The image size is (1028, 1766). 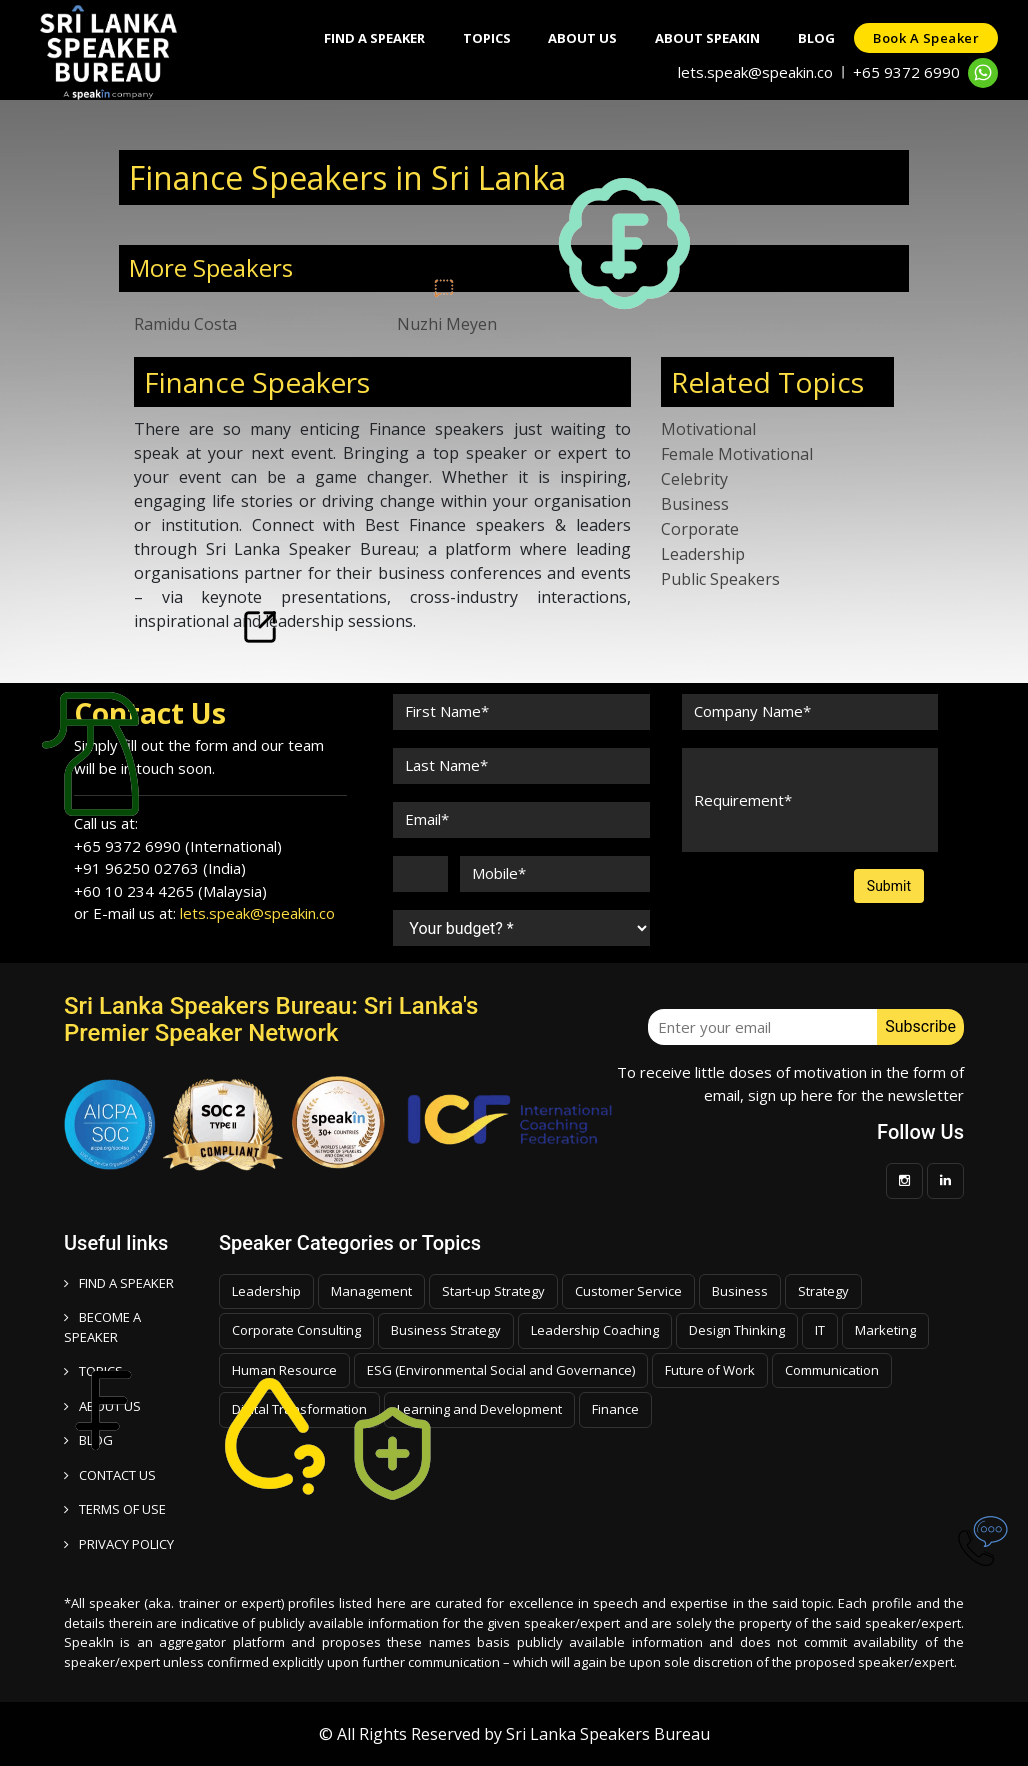 I want to click on add a new security feature or protection, so click(x=392, y=1453).